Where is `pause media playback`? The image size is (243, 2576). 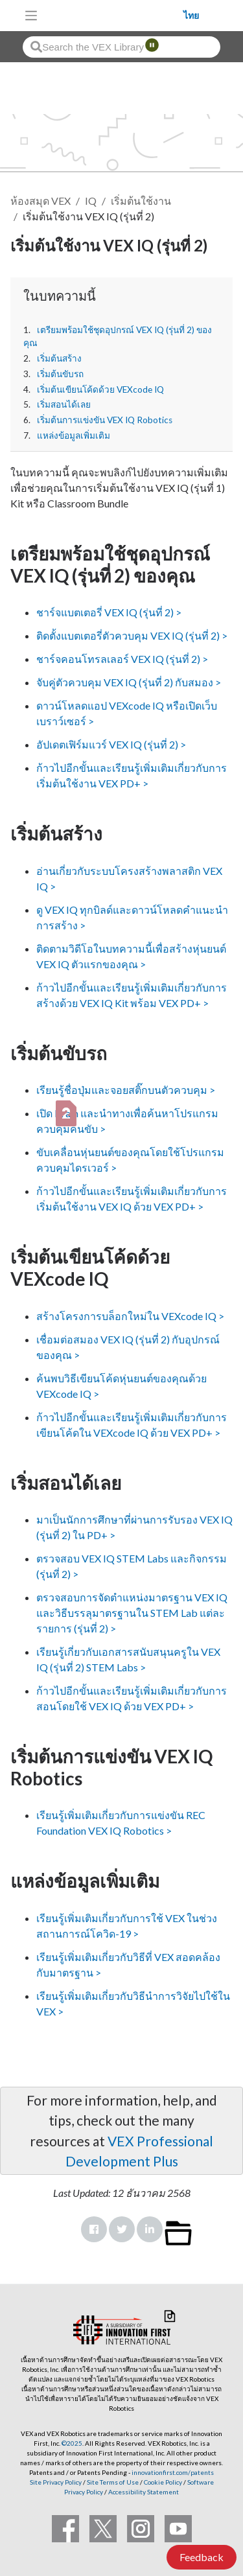
pause media playback is located at coordinates (152, 45).